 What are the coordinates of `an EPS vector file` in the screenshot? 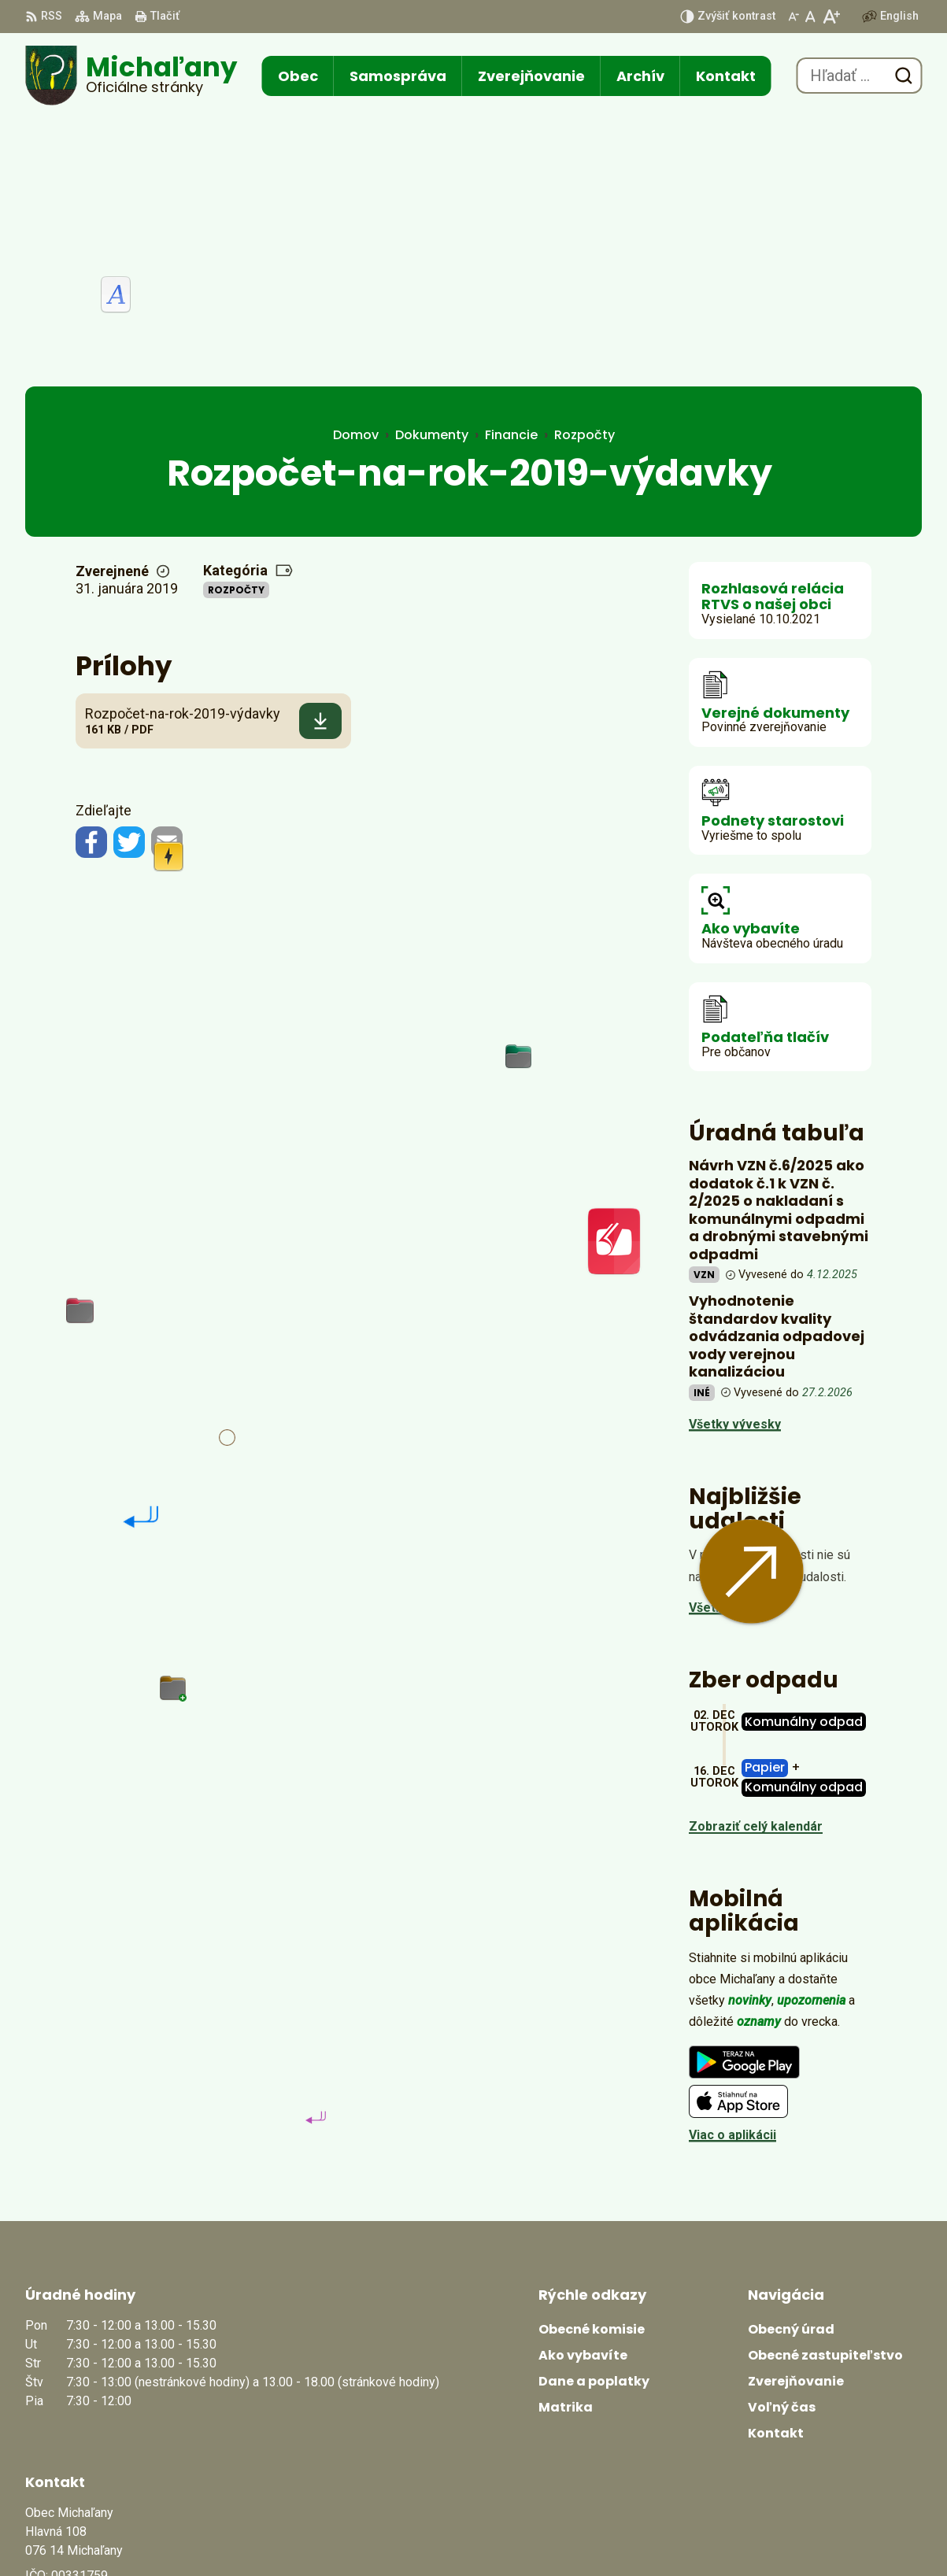 It's located at (614, 1241).